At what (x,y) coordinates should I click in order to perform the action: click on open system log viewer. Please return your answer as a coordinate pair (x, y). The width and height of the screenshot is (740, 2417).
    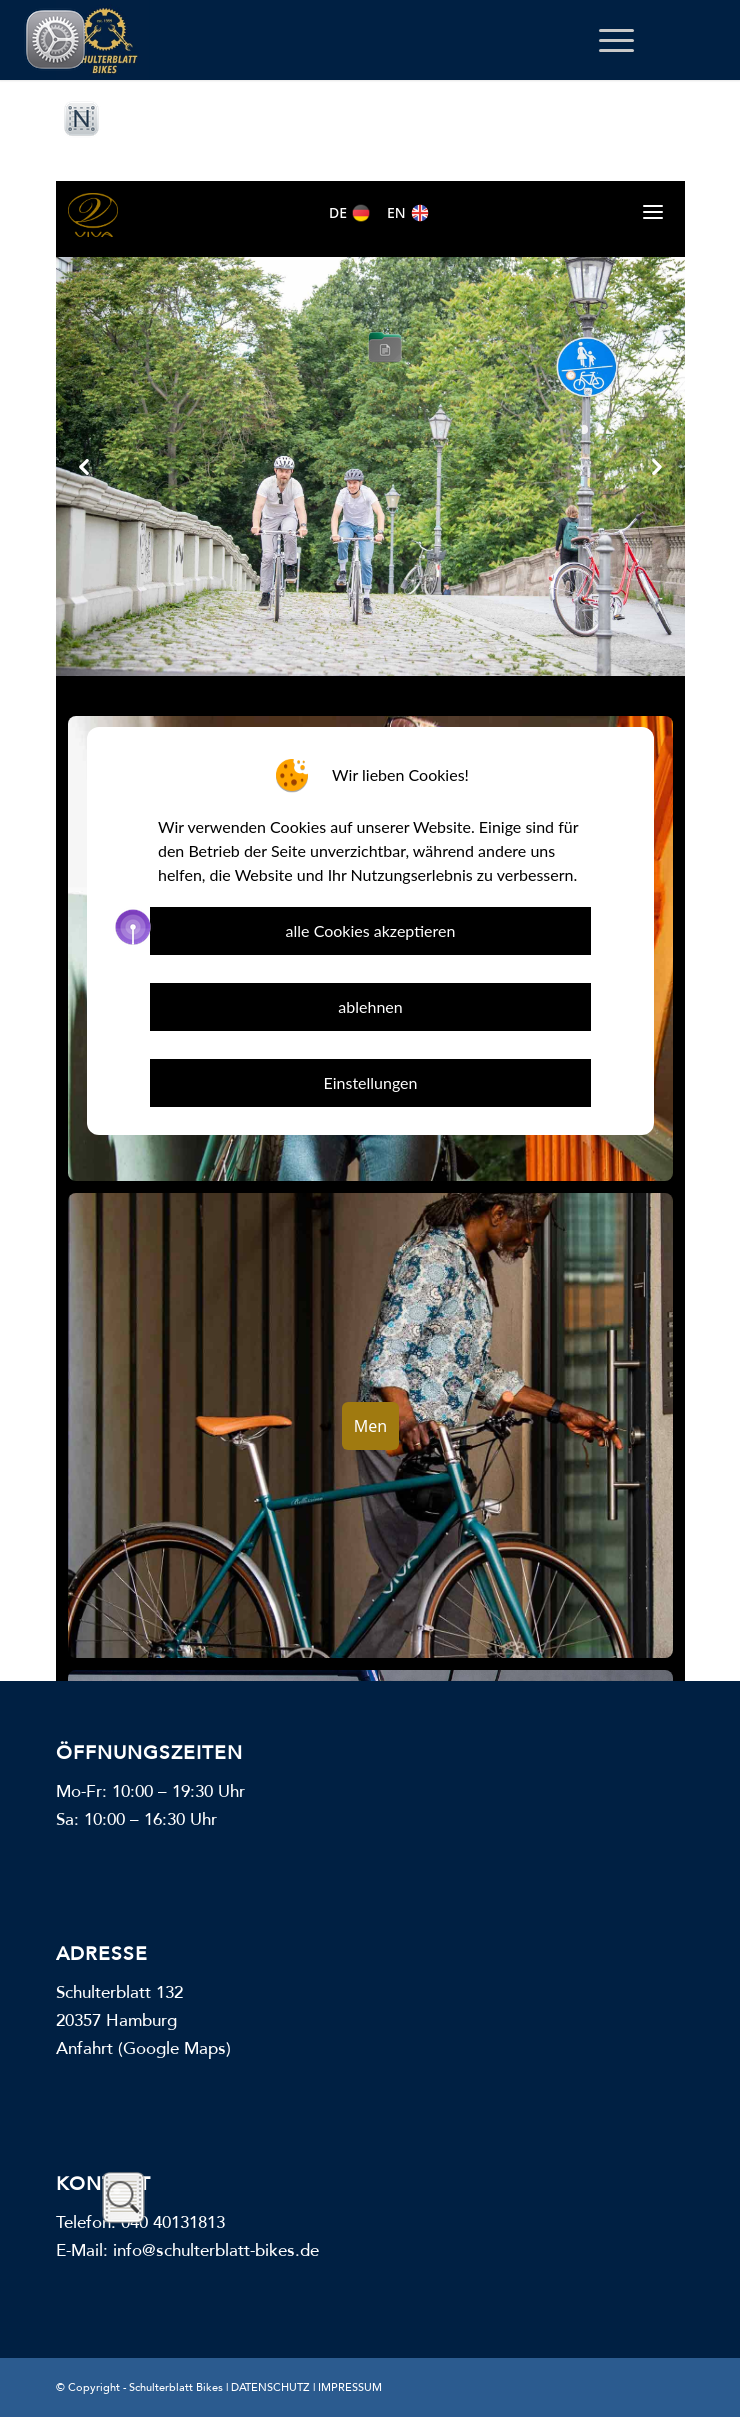
    Looking at the image, I should click on (123, 2197).